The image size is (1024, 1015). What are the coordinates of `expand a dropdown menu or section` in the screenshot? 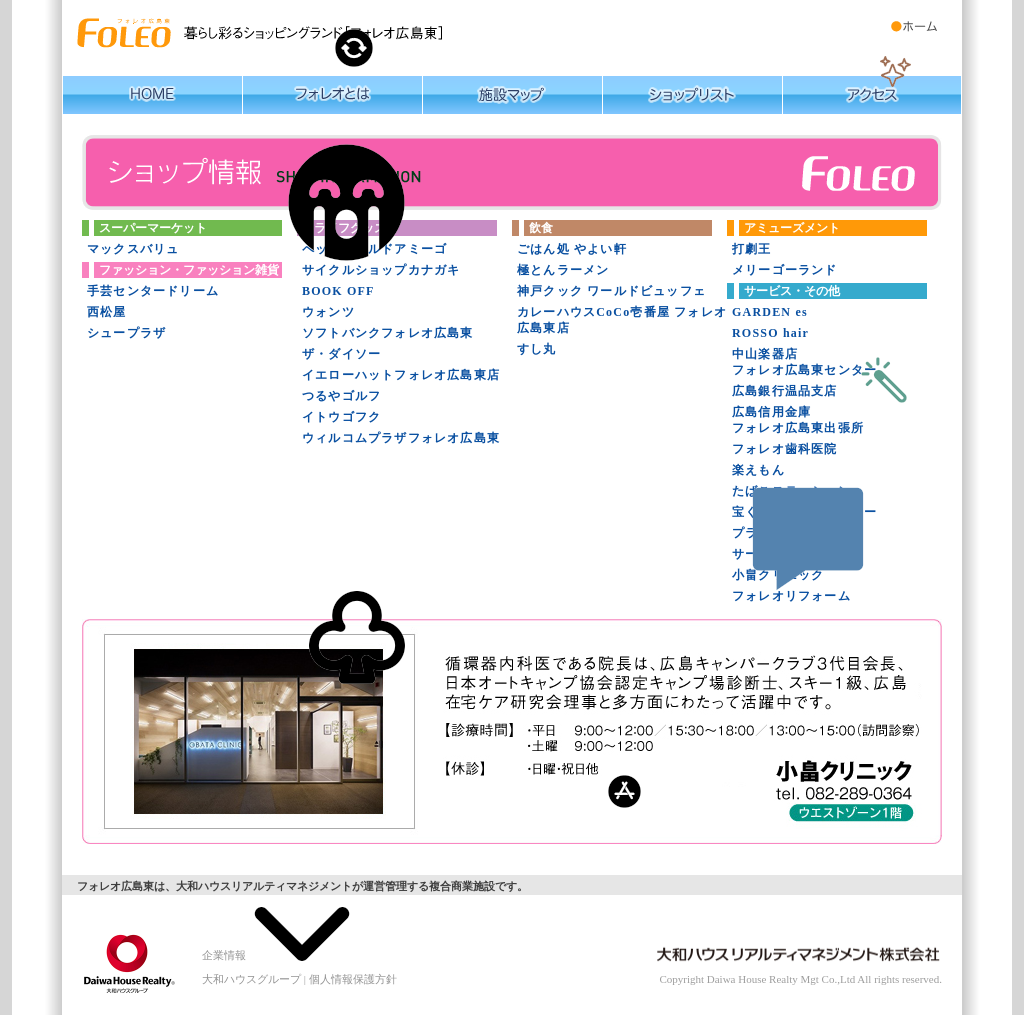 It's located at (302, 934).